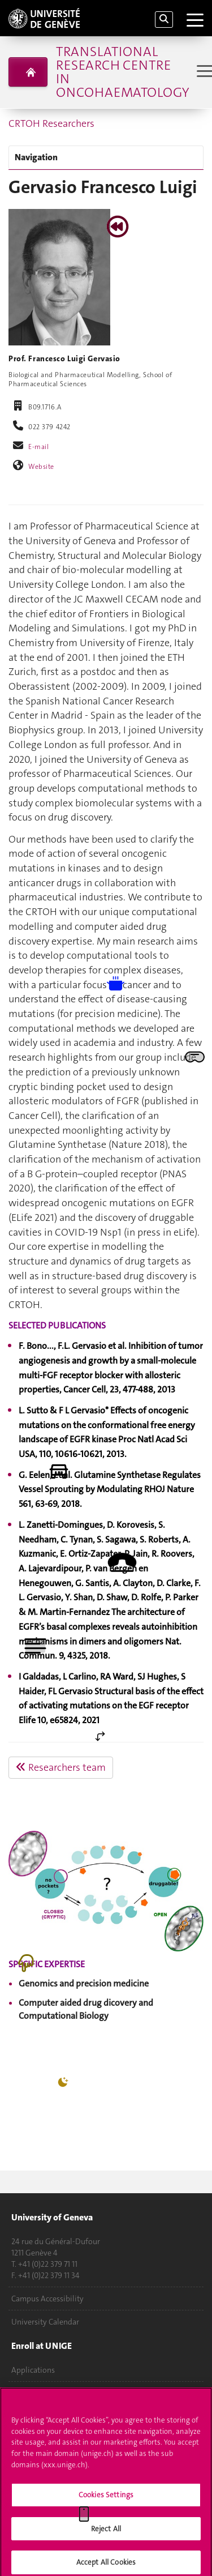 The image size is (212, 2576). Describe the element at coordinates (115, 984) in the screenshot. I see `access recipes or cooking features` at that location.